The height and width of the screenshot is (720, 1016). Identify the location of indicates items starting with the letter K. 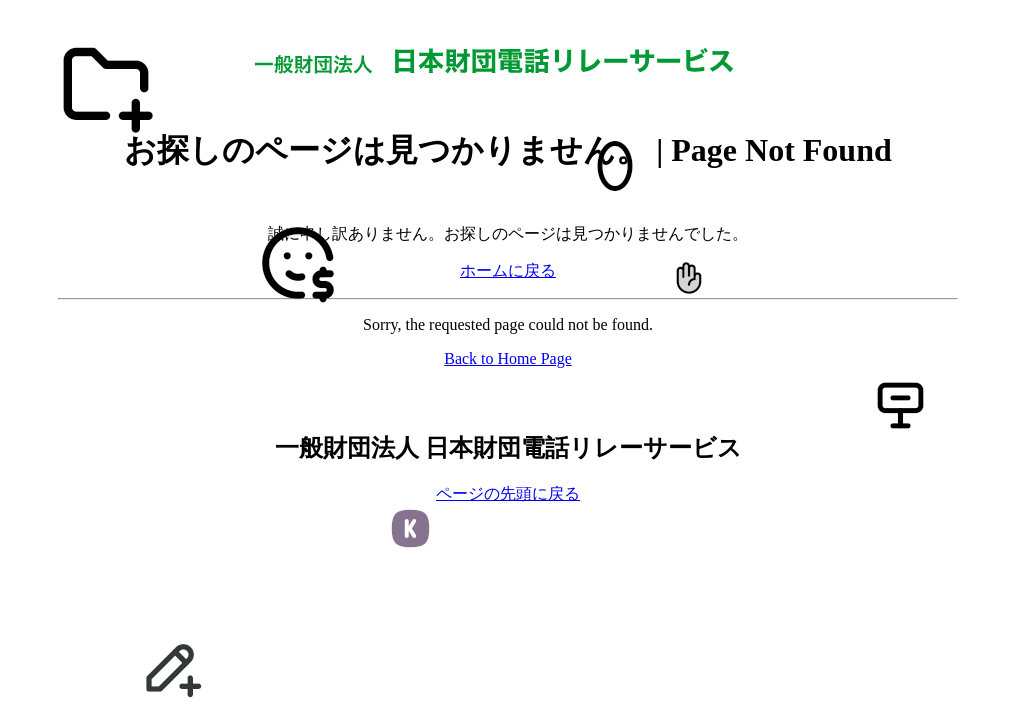
(410, 528).